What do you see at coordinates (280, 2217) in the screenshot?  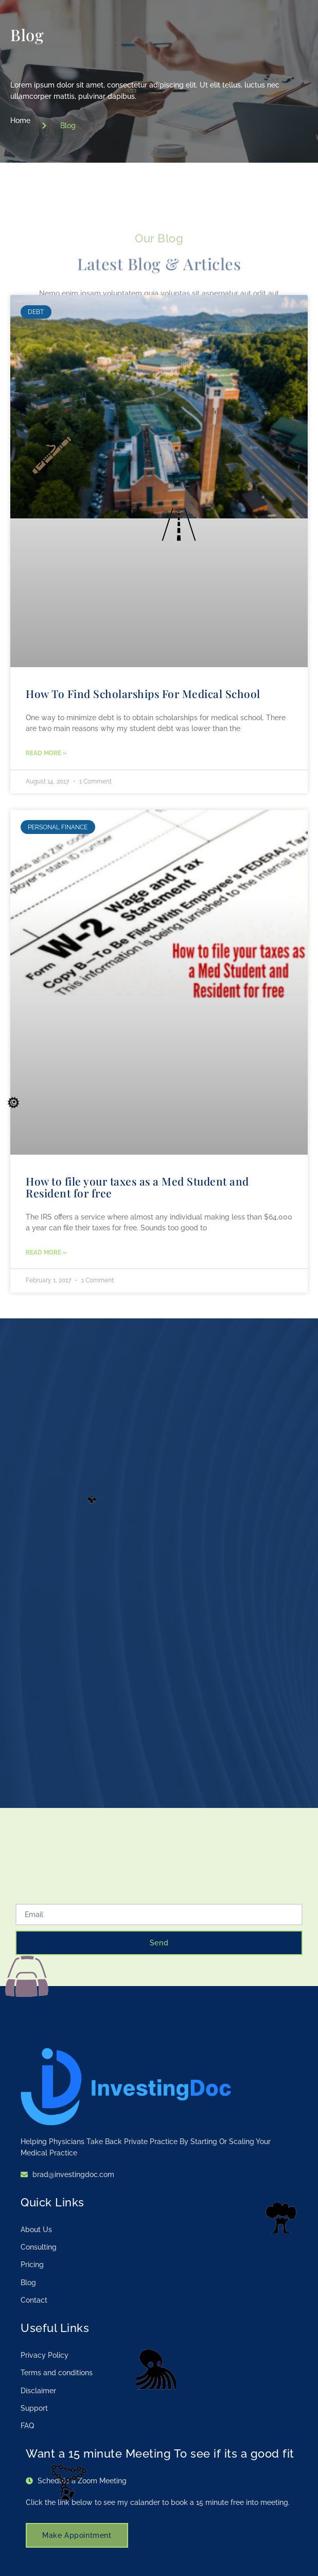 I see `enter a treehouse or forest dwelling` at bounding box center [280, 2217].